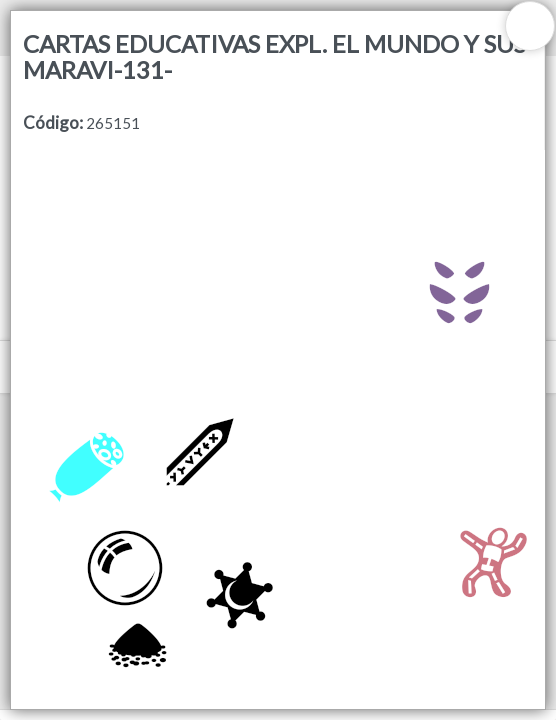 This screenshot has height=720, width=556. What do you see at coordinates (137, 645) in the screenshot?
I see `indicates powder or granular material in inventory` at bounding box center [137, 645].